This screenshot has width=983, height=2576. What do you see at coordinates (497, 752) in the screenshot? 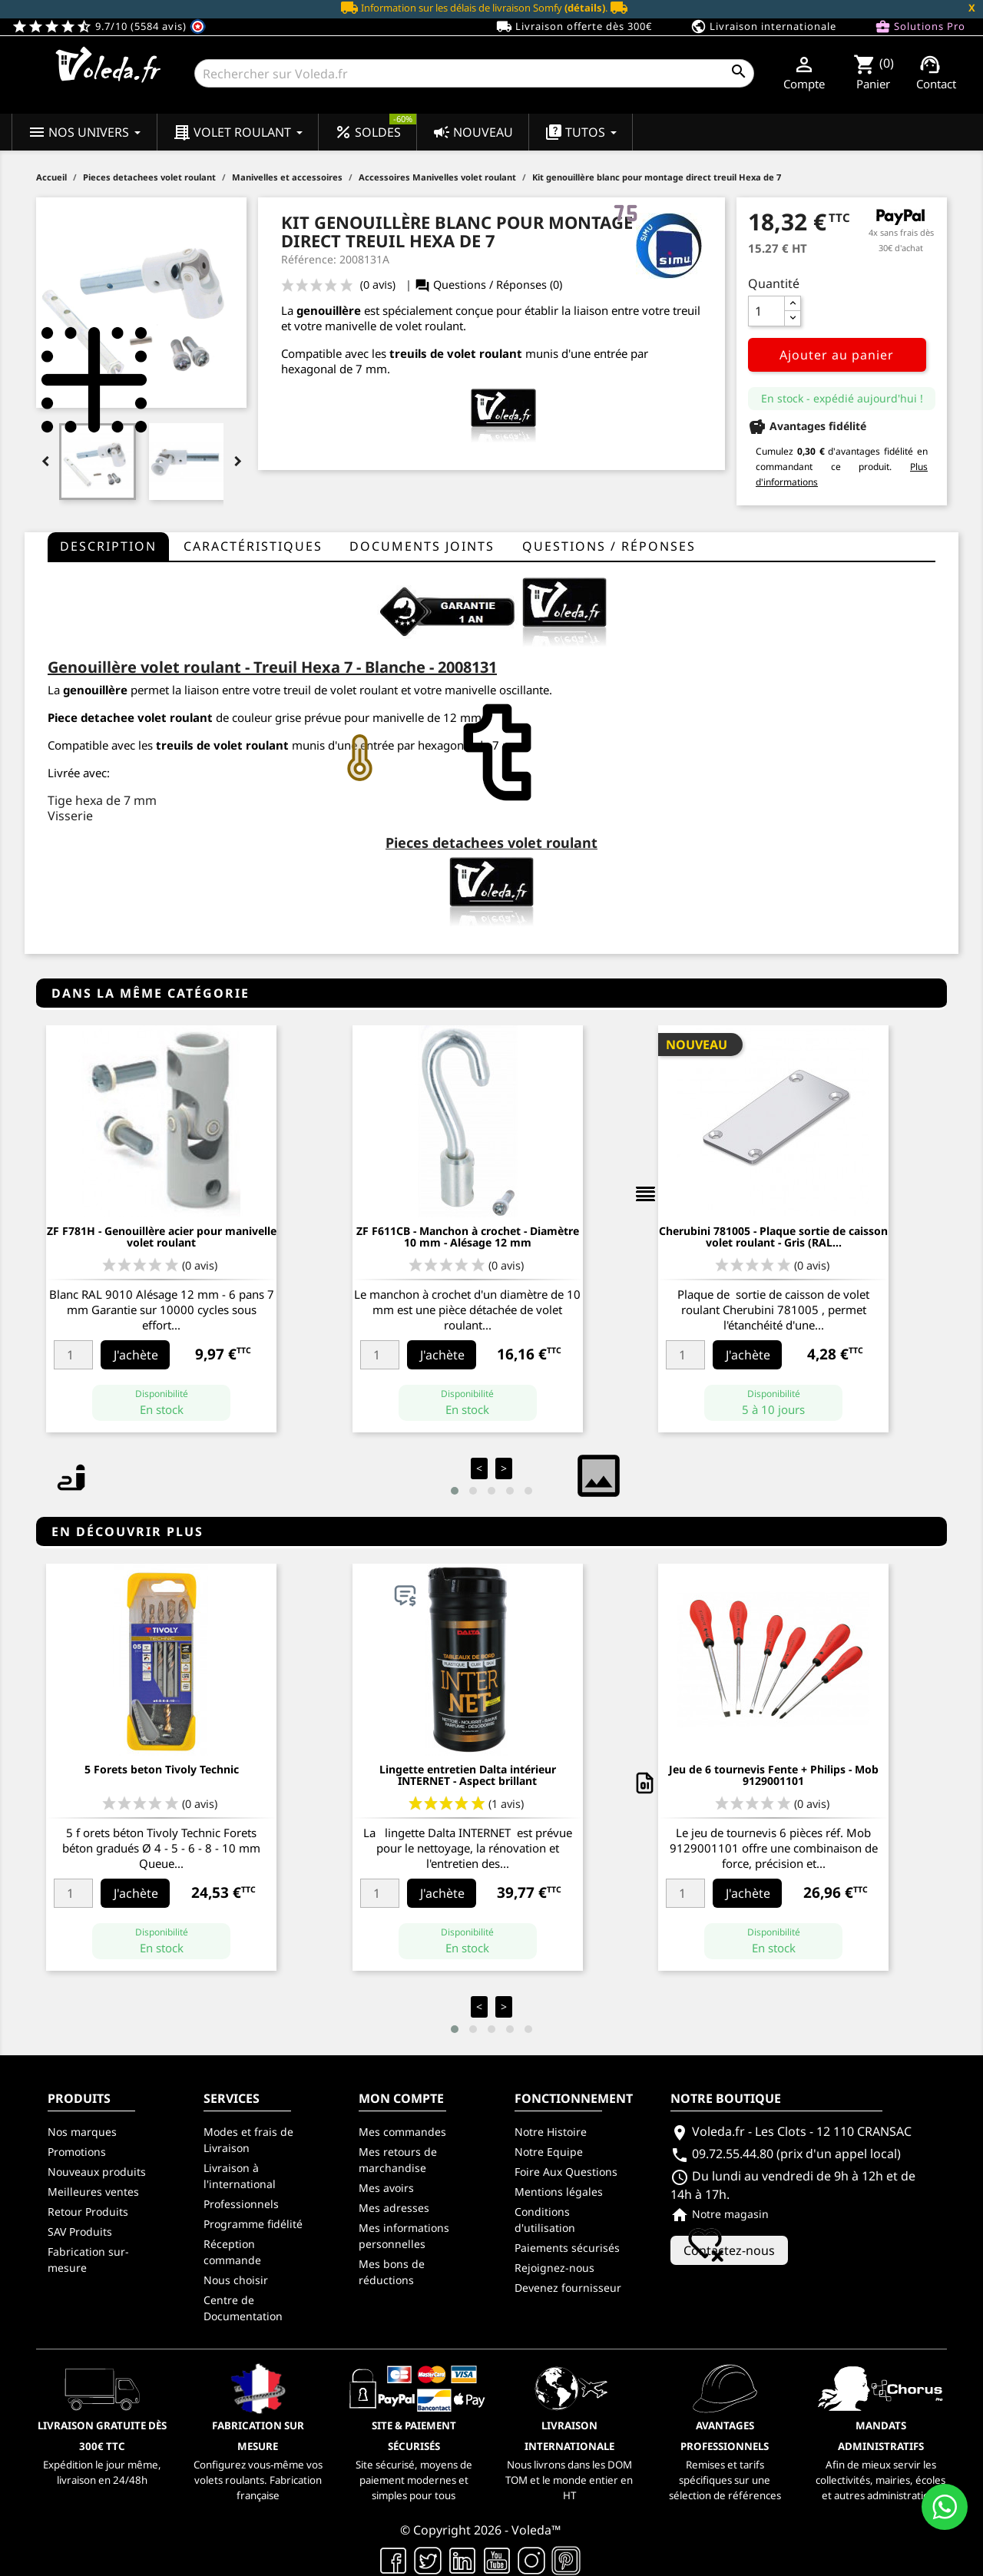
I see `open tumblr app` at bounding box center [497, 752].